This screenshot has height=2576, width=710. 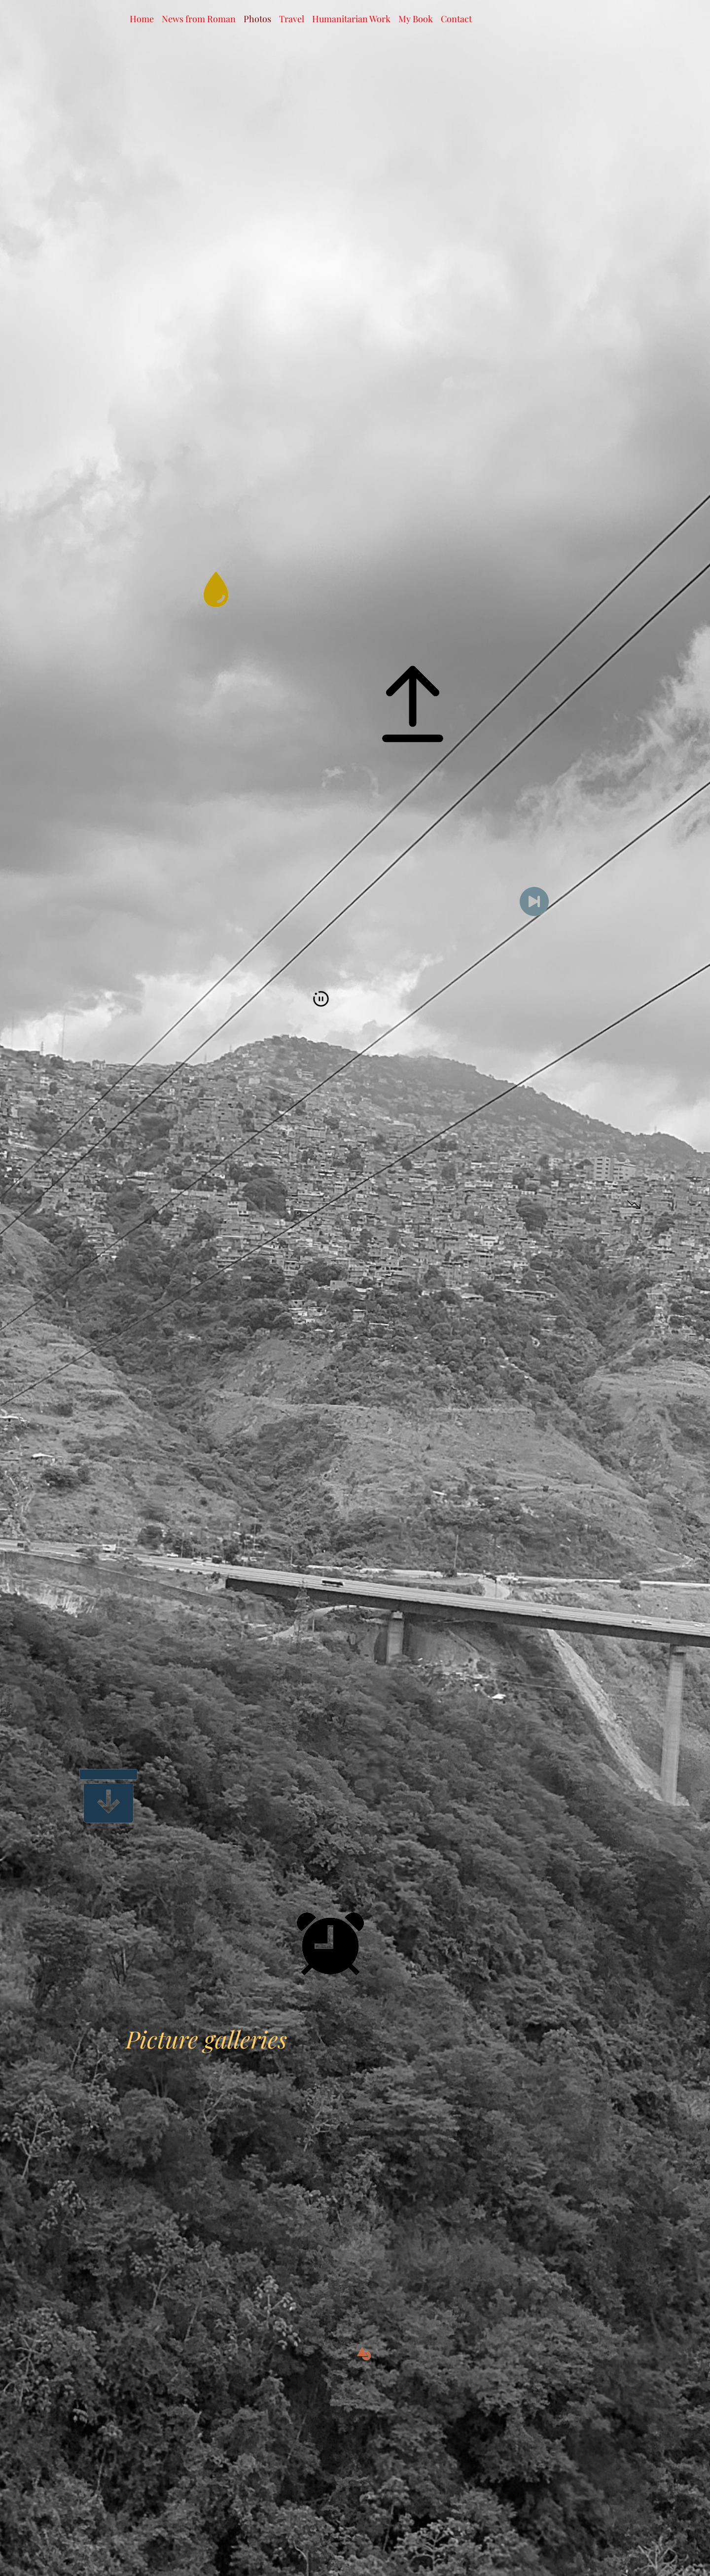 I want to click on archive this item, so click(x=108, y=1796).